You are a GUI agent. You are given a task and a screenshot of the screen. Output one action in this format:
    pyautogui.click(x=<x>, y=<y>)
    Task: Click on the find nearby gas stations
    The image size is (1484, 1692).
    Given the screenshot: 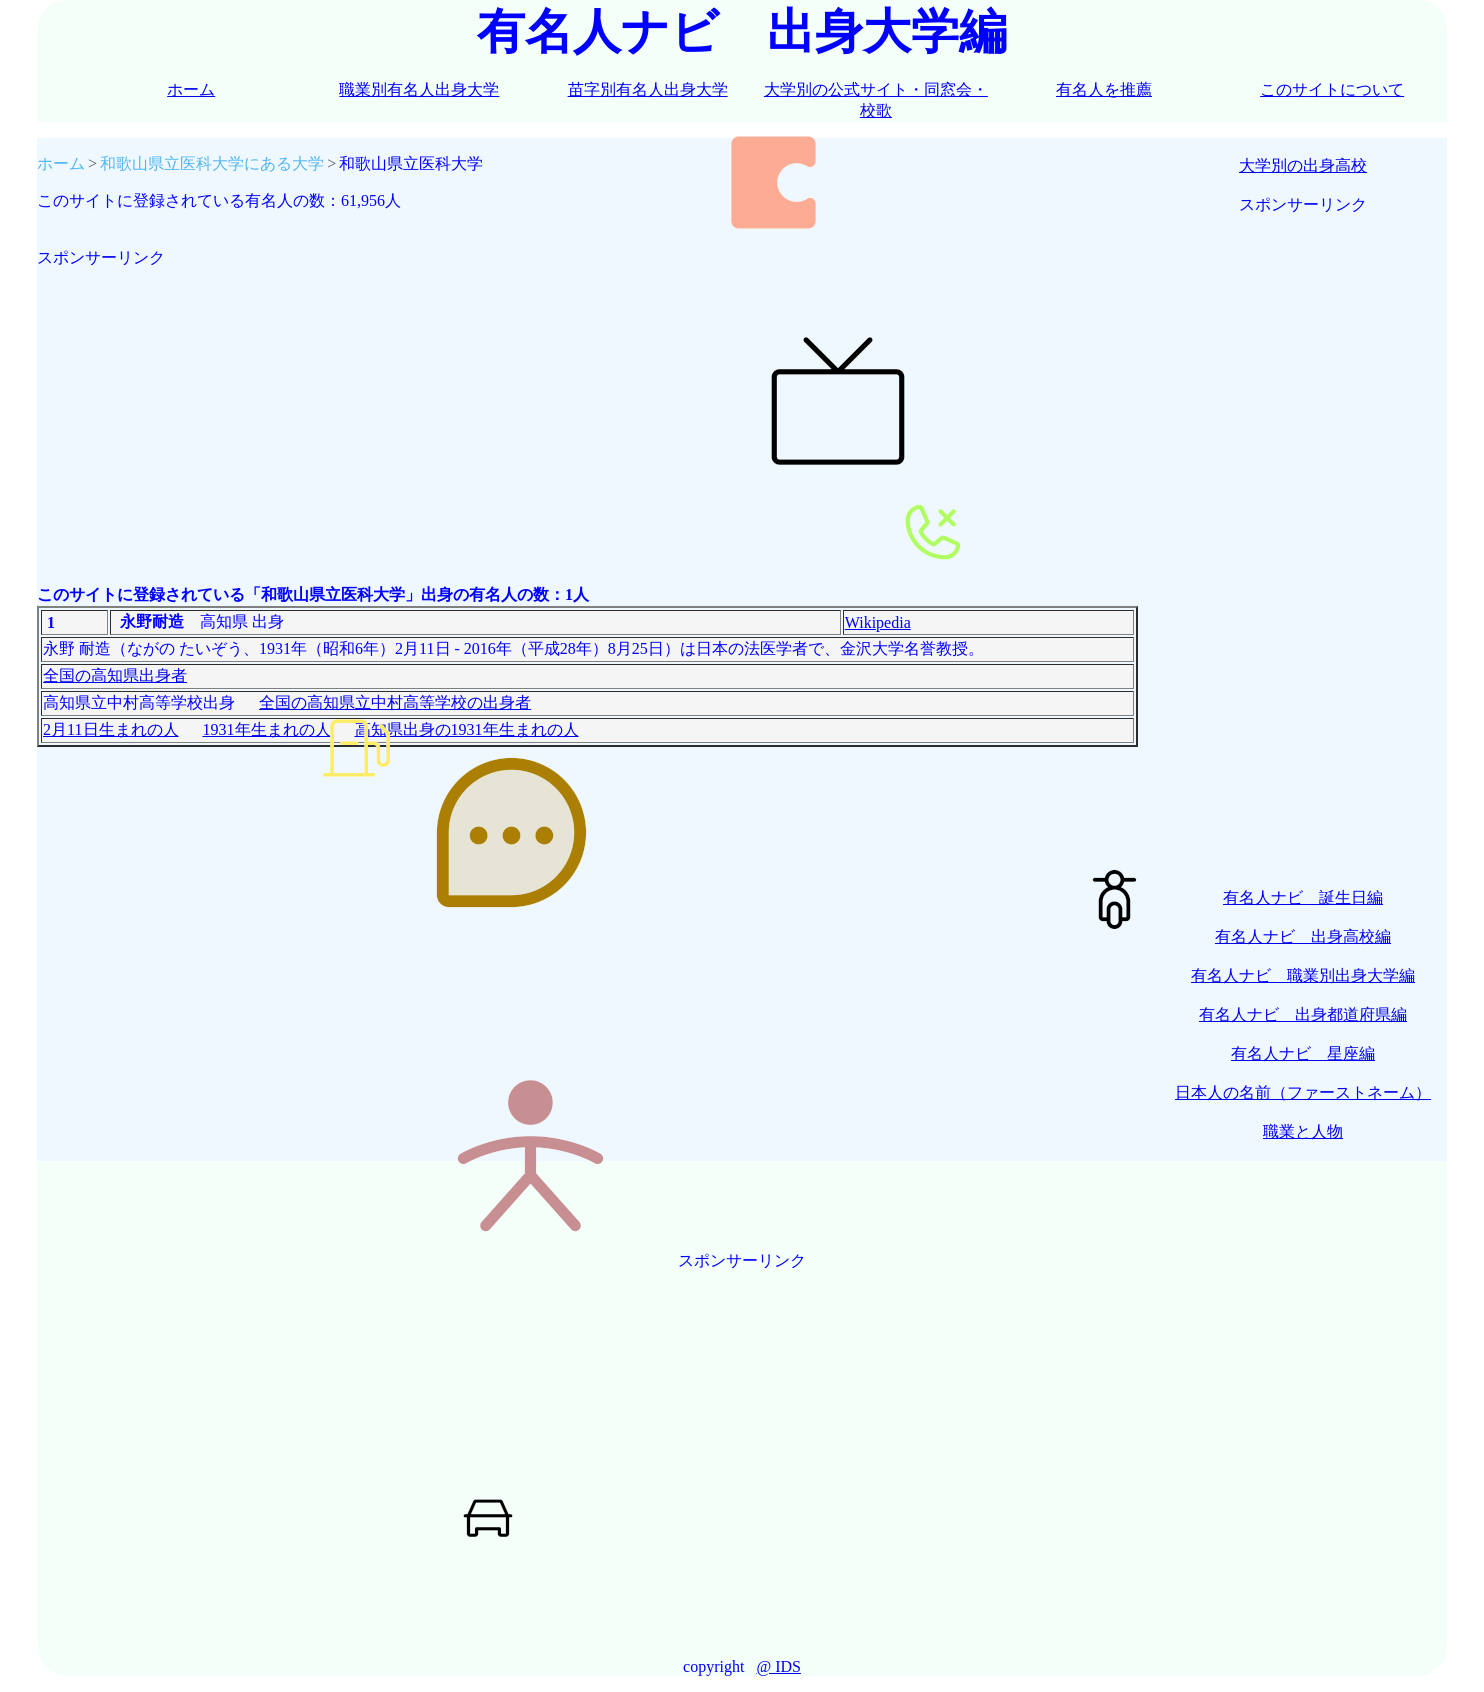 What is the action you would take?
    pyautogui.click(x=354, y=748)
    